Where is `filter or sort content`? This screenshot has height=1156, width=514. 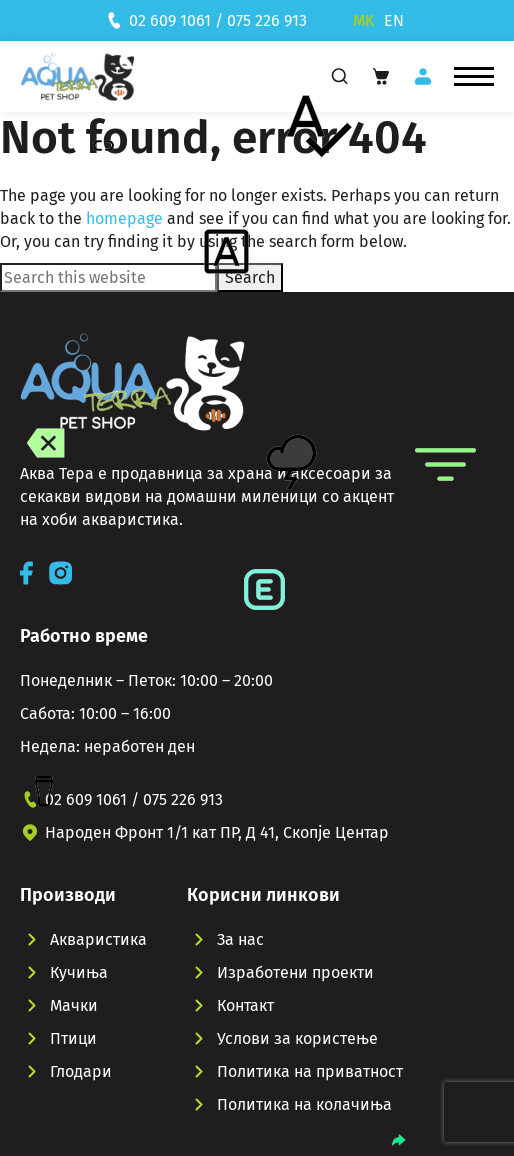 filter or sort content is located at coordinates (445, 464).